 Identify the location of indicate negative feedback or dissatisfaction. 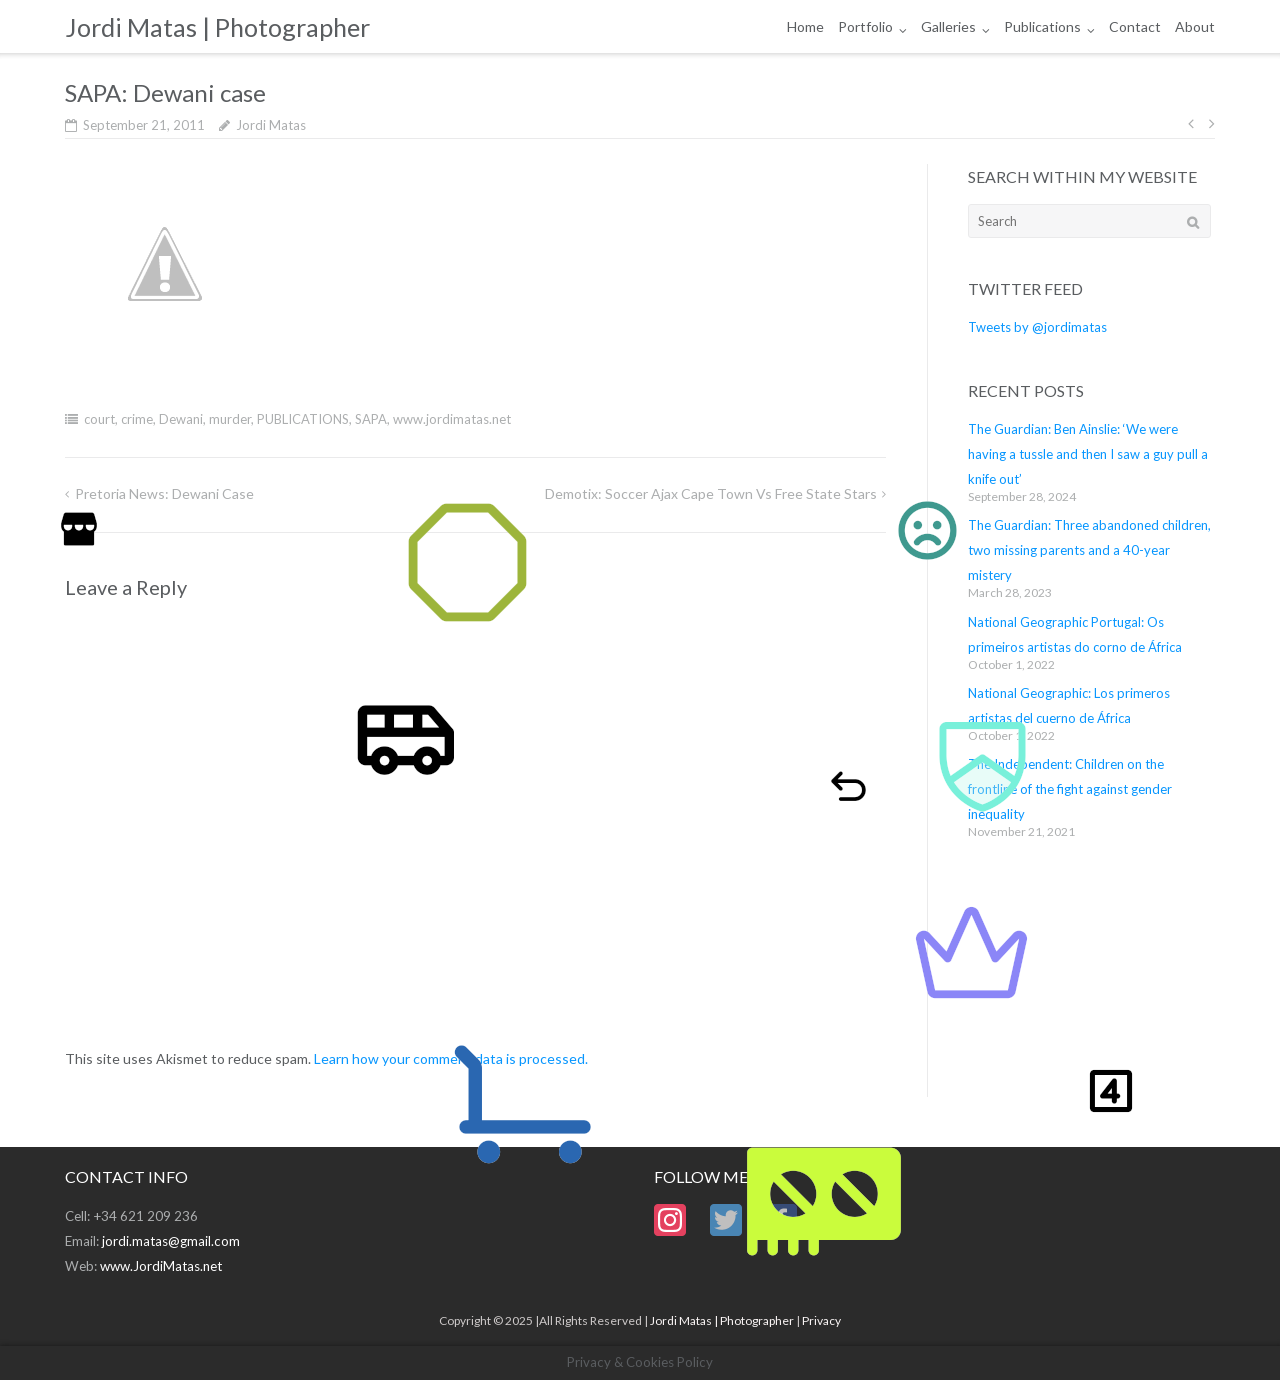
(927, 530).